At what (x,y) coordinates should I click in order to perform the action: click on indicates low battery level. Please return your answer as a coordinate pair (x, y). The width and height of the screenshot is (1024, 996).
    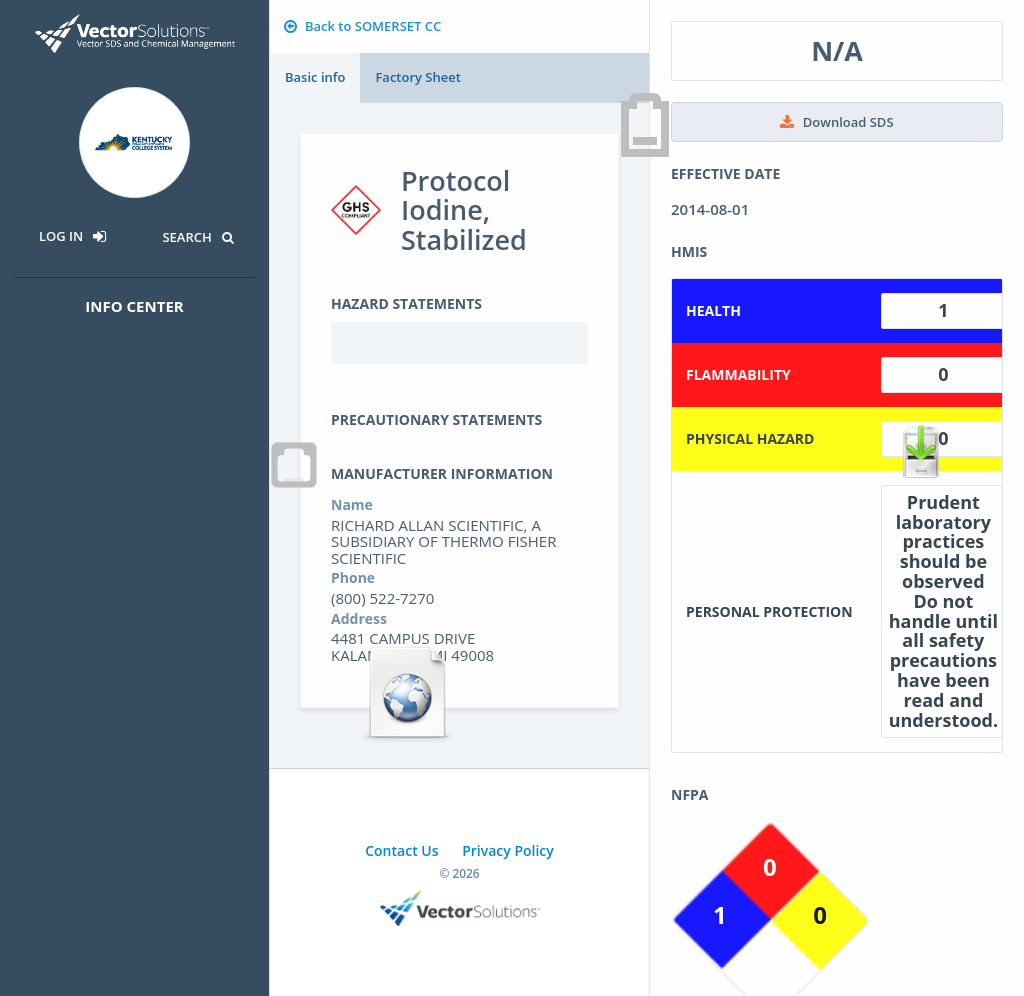
    Looking at the image, I should click on (645, 125).